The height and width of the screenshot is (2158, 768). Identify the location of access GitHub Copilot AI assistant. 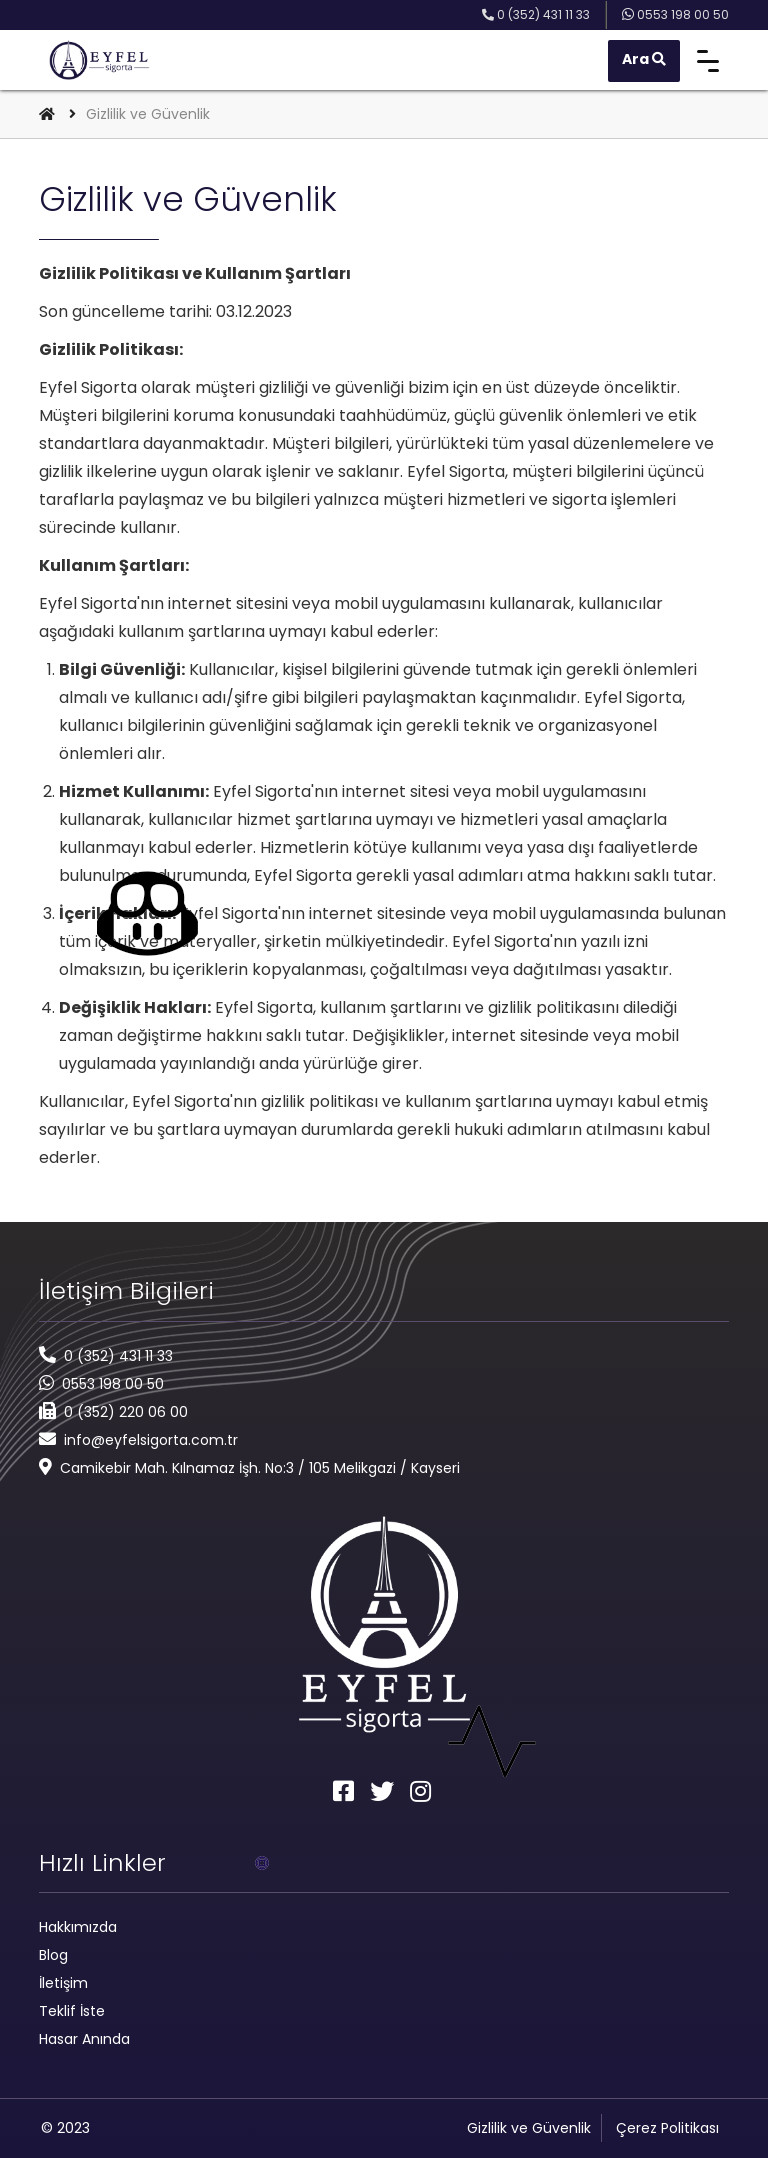
(147, 913).